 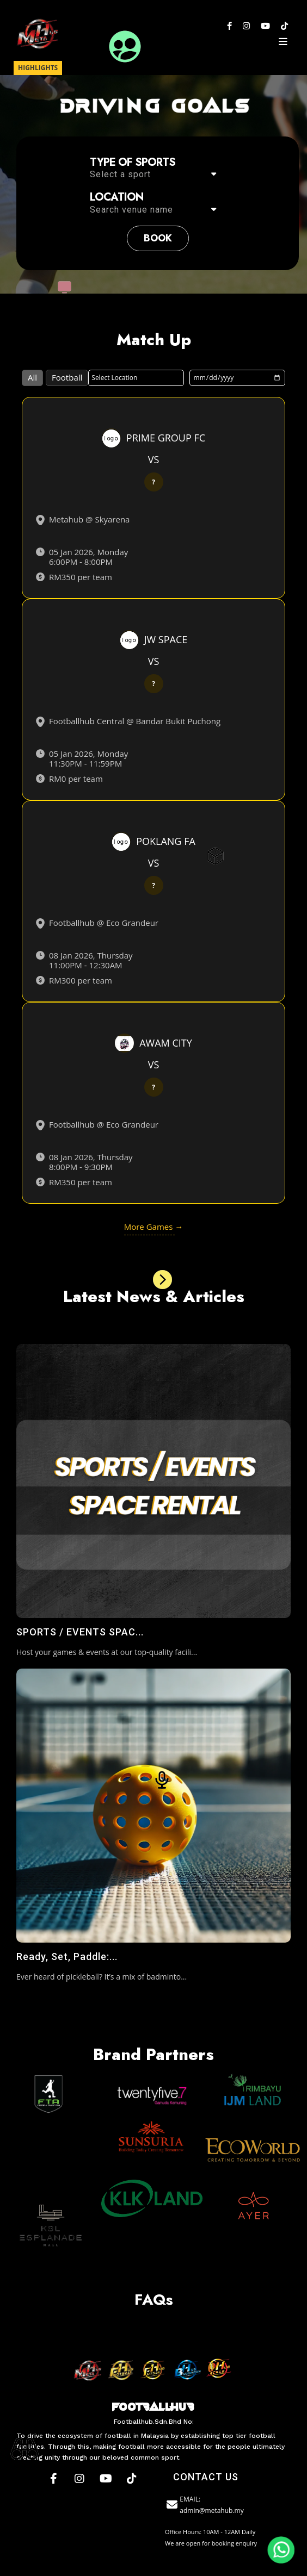 I want to click on go to the next item or page, so click(x=162, y=1279).